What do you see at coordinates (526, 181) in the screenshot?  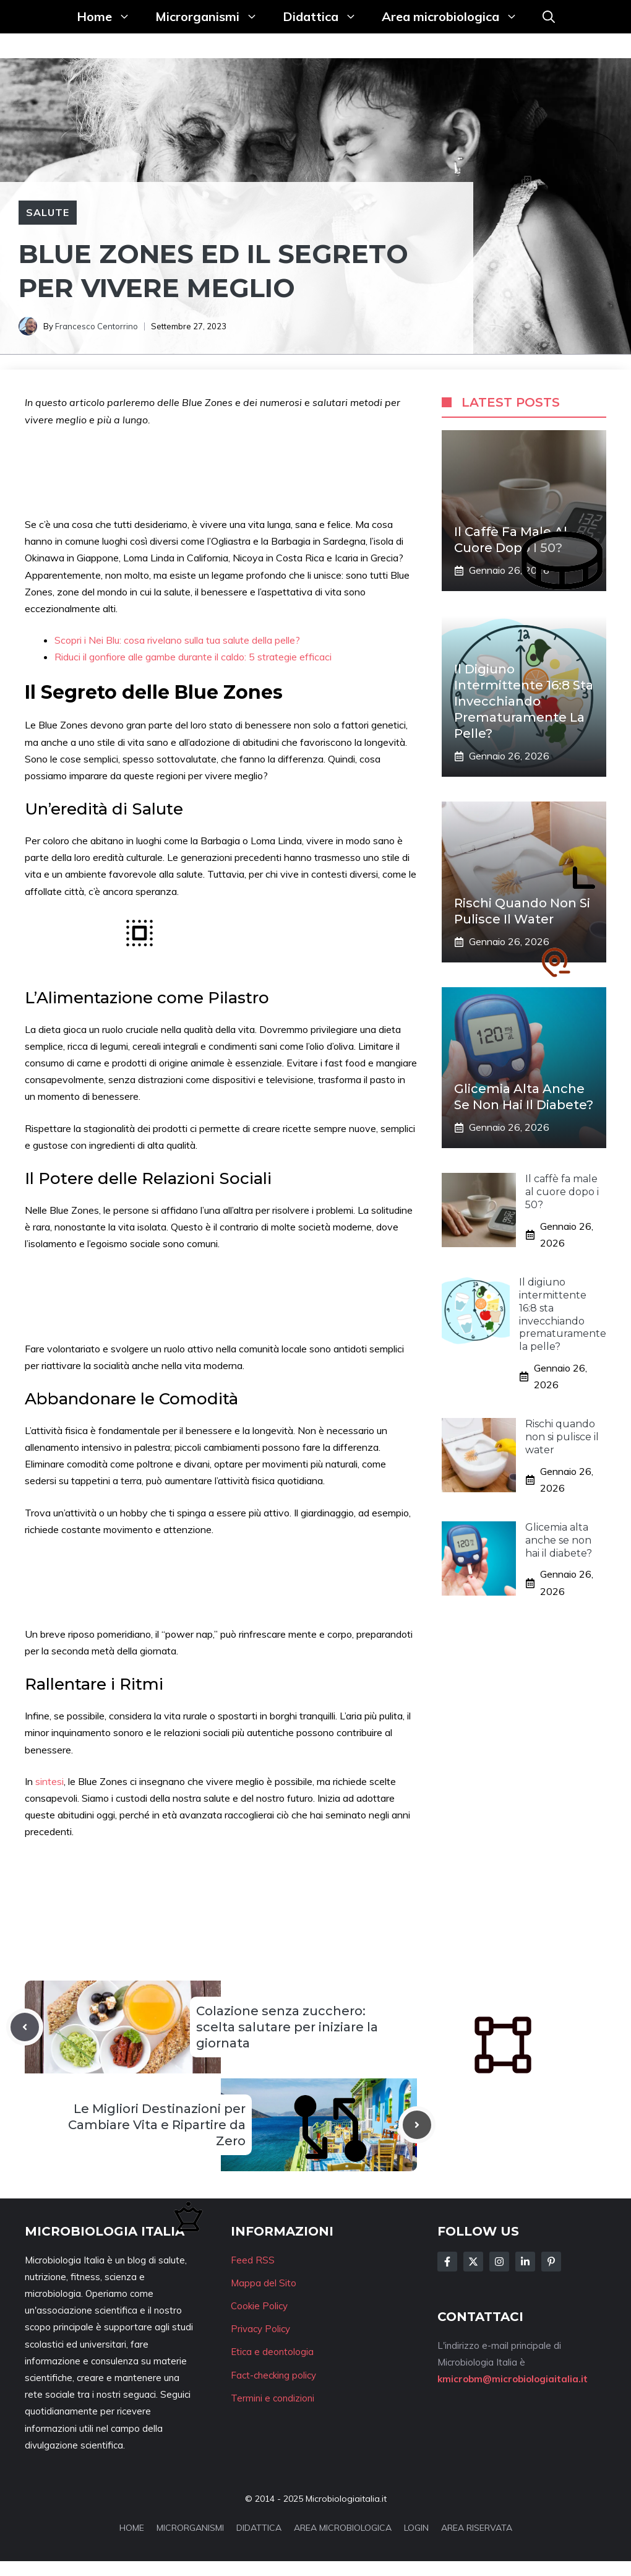 I see `duplicate or copy this item` at bounding box center [526, 181].